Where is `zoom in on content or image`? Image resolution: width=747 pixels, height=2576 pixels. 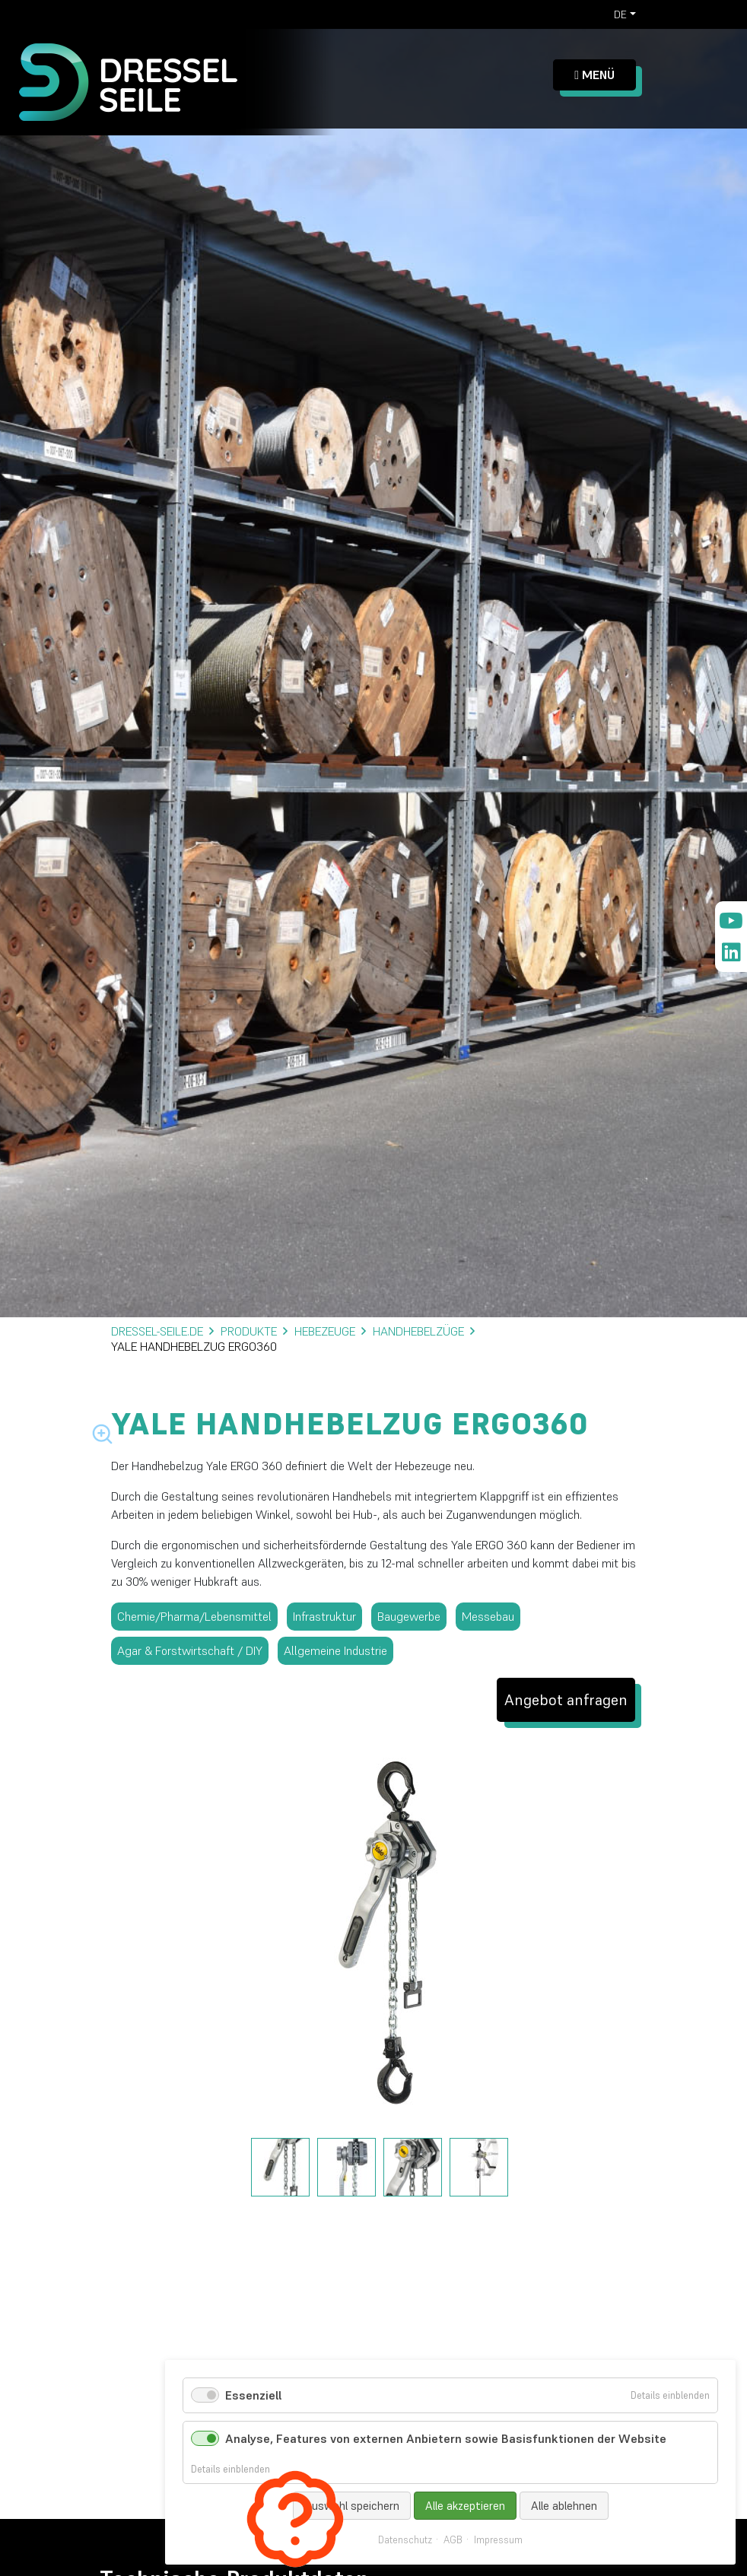
zoom in on content or image is located at coordinates (102, 1434).